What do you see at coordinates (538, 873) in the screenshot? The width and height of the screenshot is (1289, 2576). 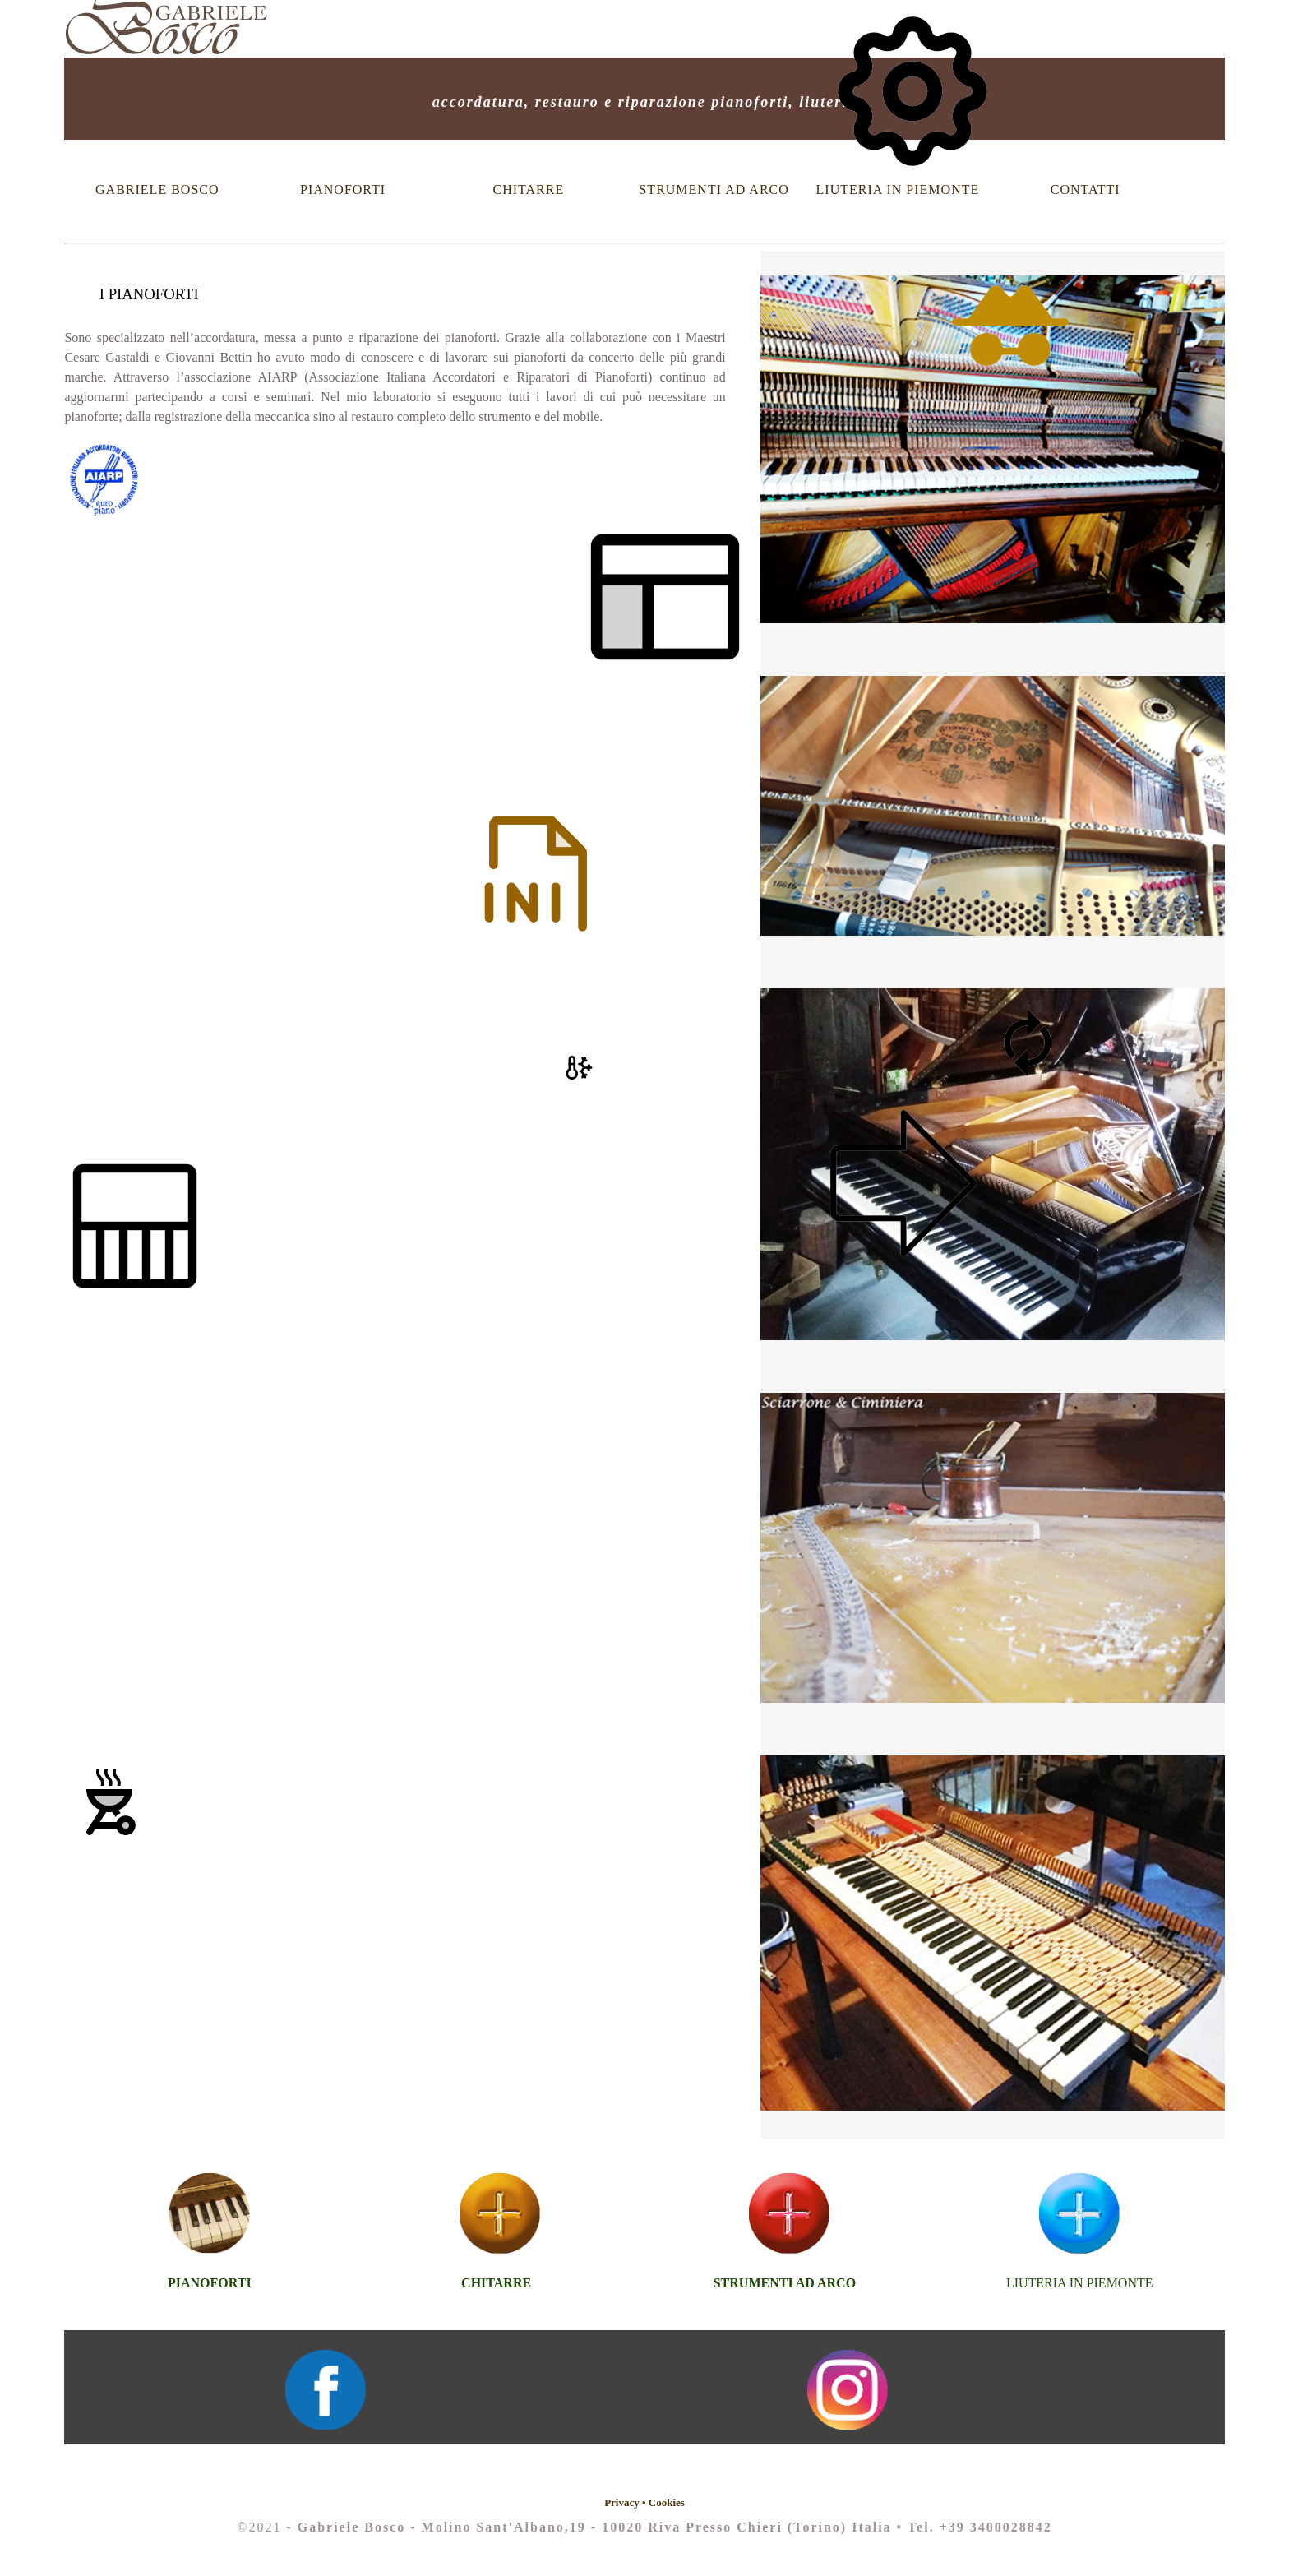 I see `view or open an INI configuration file` at bounding box center [538, 873].